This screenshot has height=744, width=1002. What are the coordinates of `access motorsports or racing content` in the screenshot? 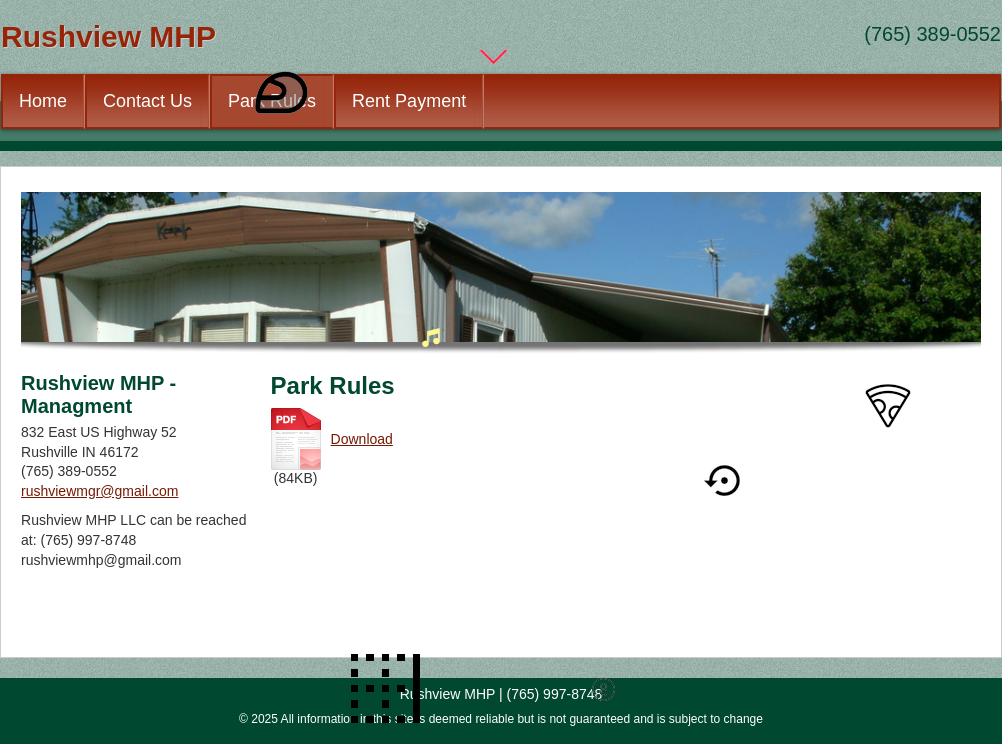 It's located at (281, 92).